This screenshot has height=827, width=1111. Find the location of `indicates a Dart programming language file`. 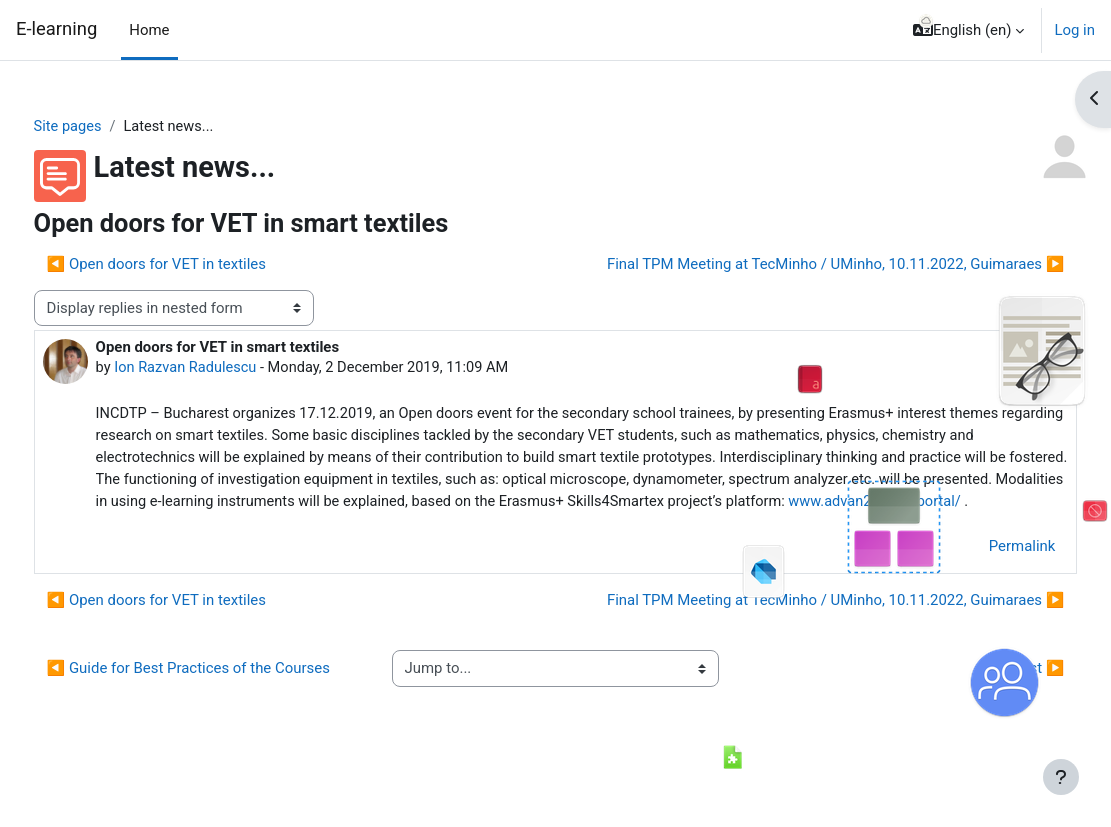

indicates a Dart programming language file is located at coordinates (763, 571).